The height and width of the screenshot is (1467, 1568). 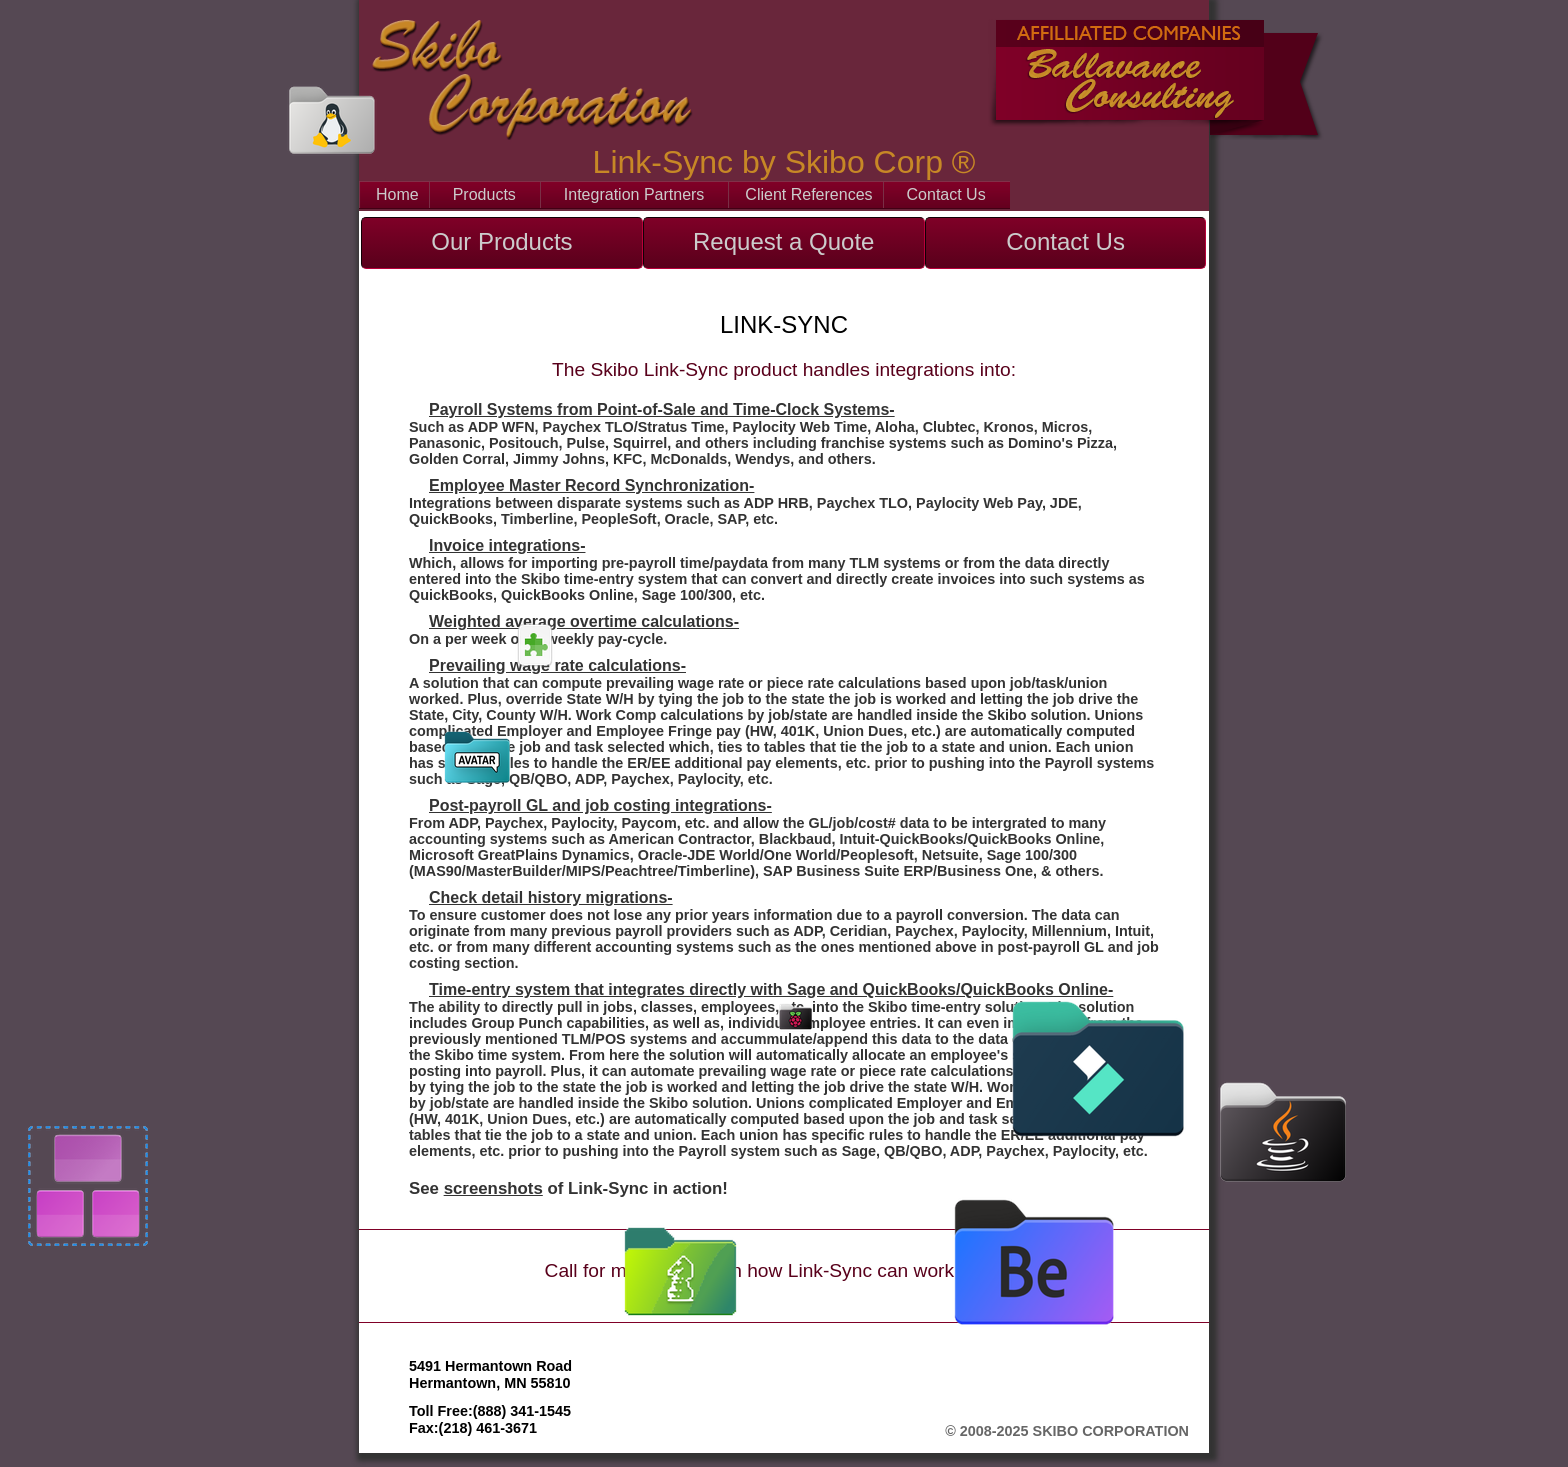 What do you see at coordinates (331, 122) in the screenshot?
I see `open linux files folder` at bounding box center [331, 122].